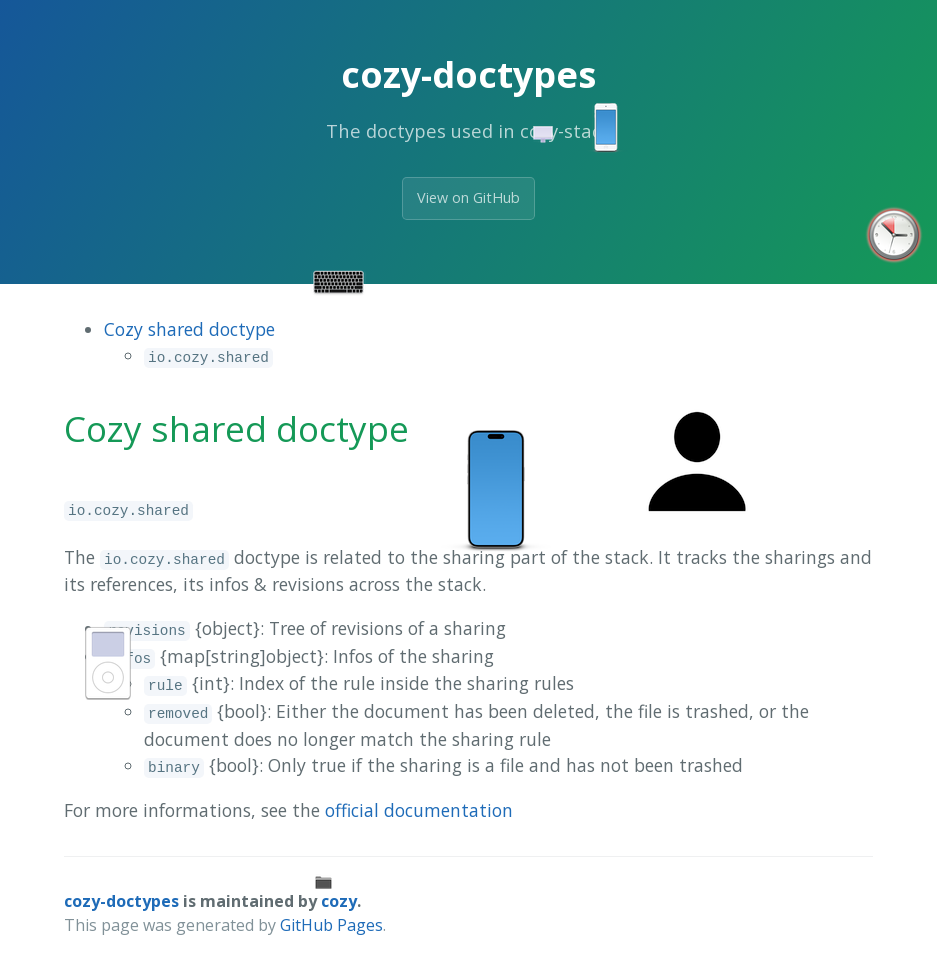 The image size is (937, 969). What do you see at coordinates (606, 128) in the screenshot?
I see `iPod Touch device connected` at bounding box center [606, 128].